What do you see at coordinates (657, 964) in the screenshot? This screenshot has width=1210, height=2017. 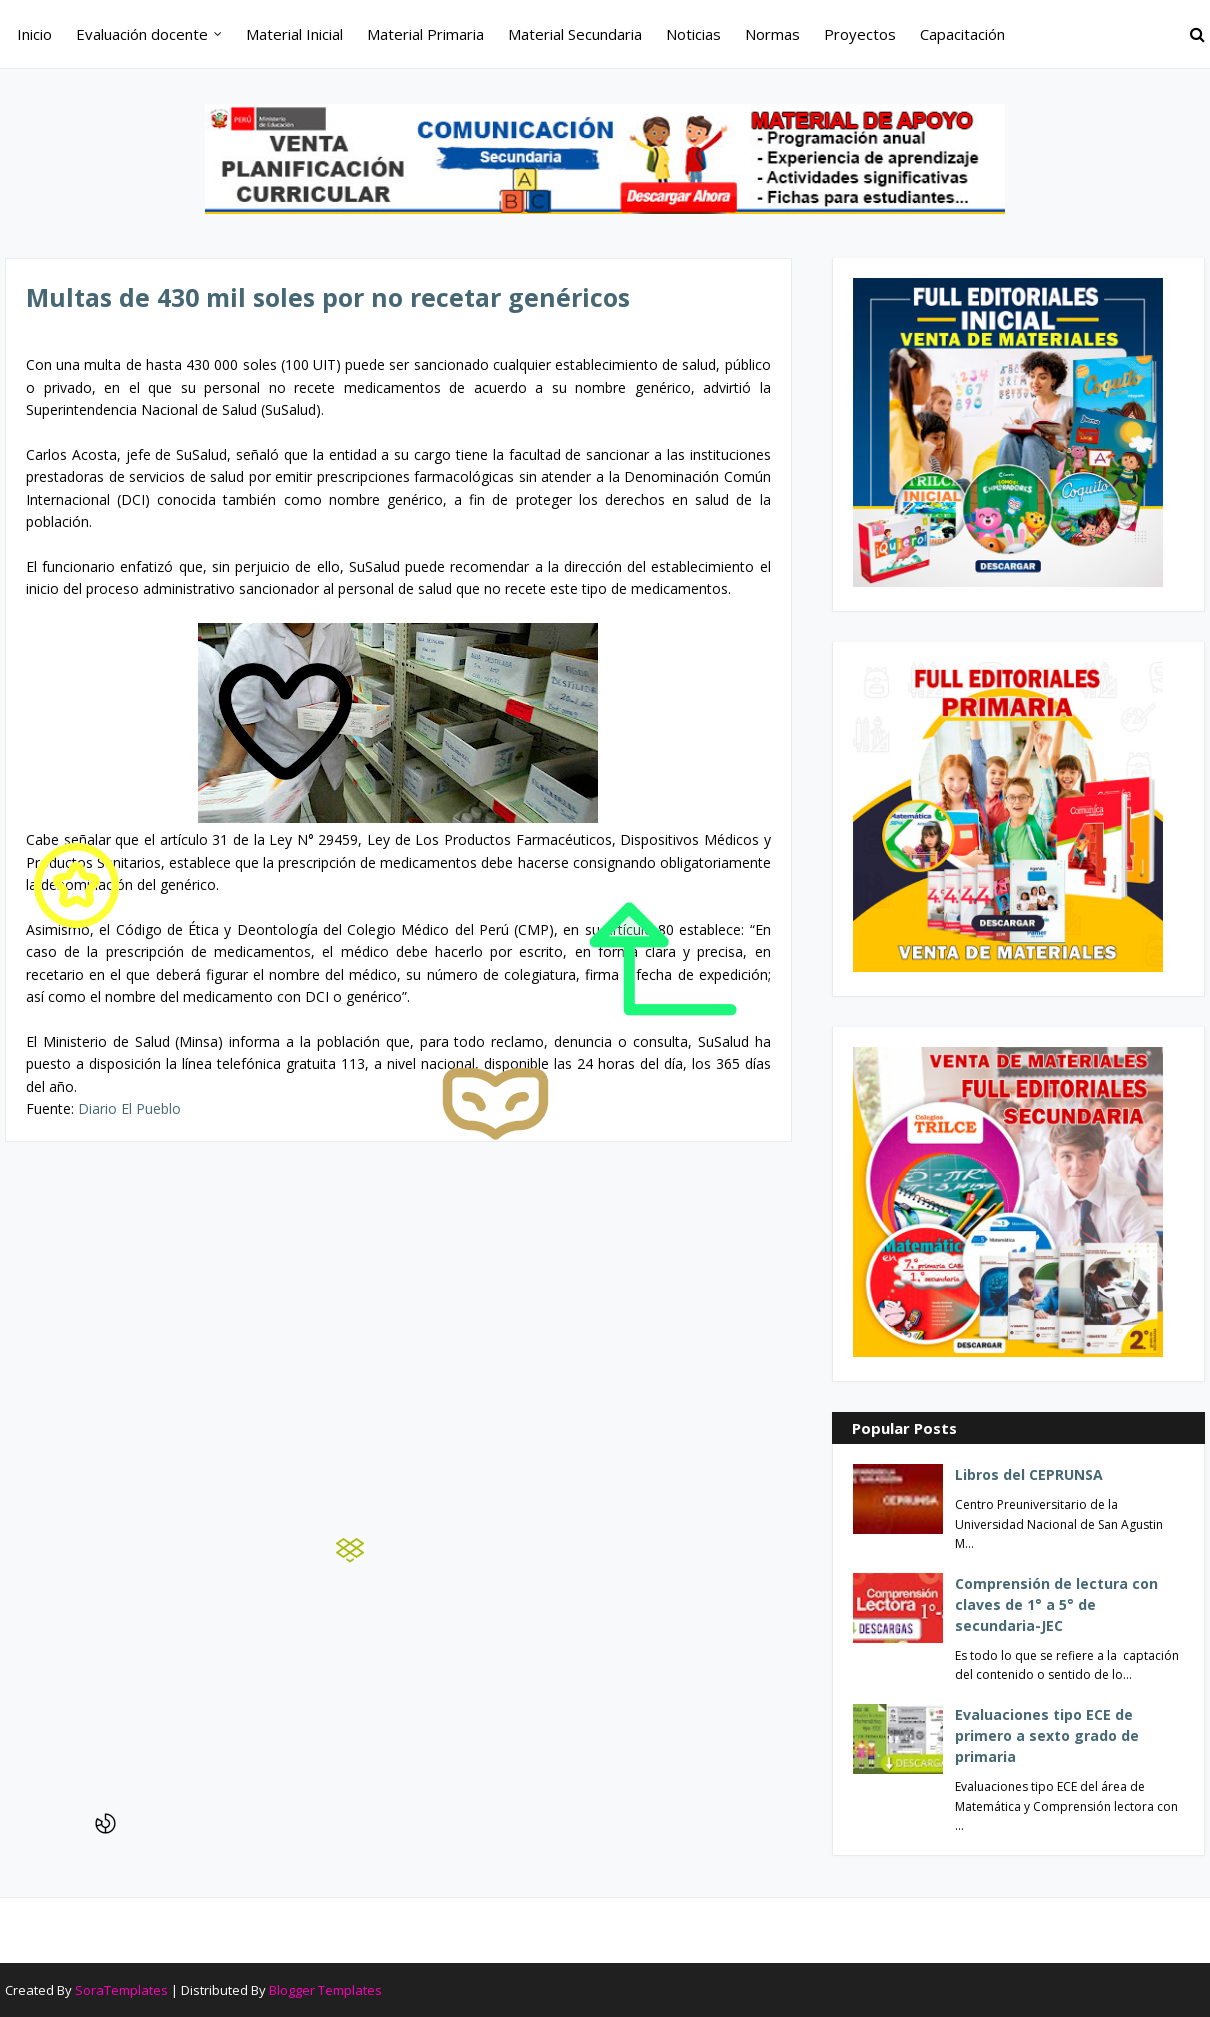 I see `go back and return to top` at bounding box center [657, 964].